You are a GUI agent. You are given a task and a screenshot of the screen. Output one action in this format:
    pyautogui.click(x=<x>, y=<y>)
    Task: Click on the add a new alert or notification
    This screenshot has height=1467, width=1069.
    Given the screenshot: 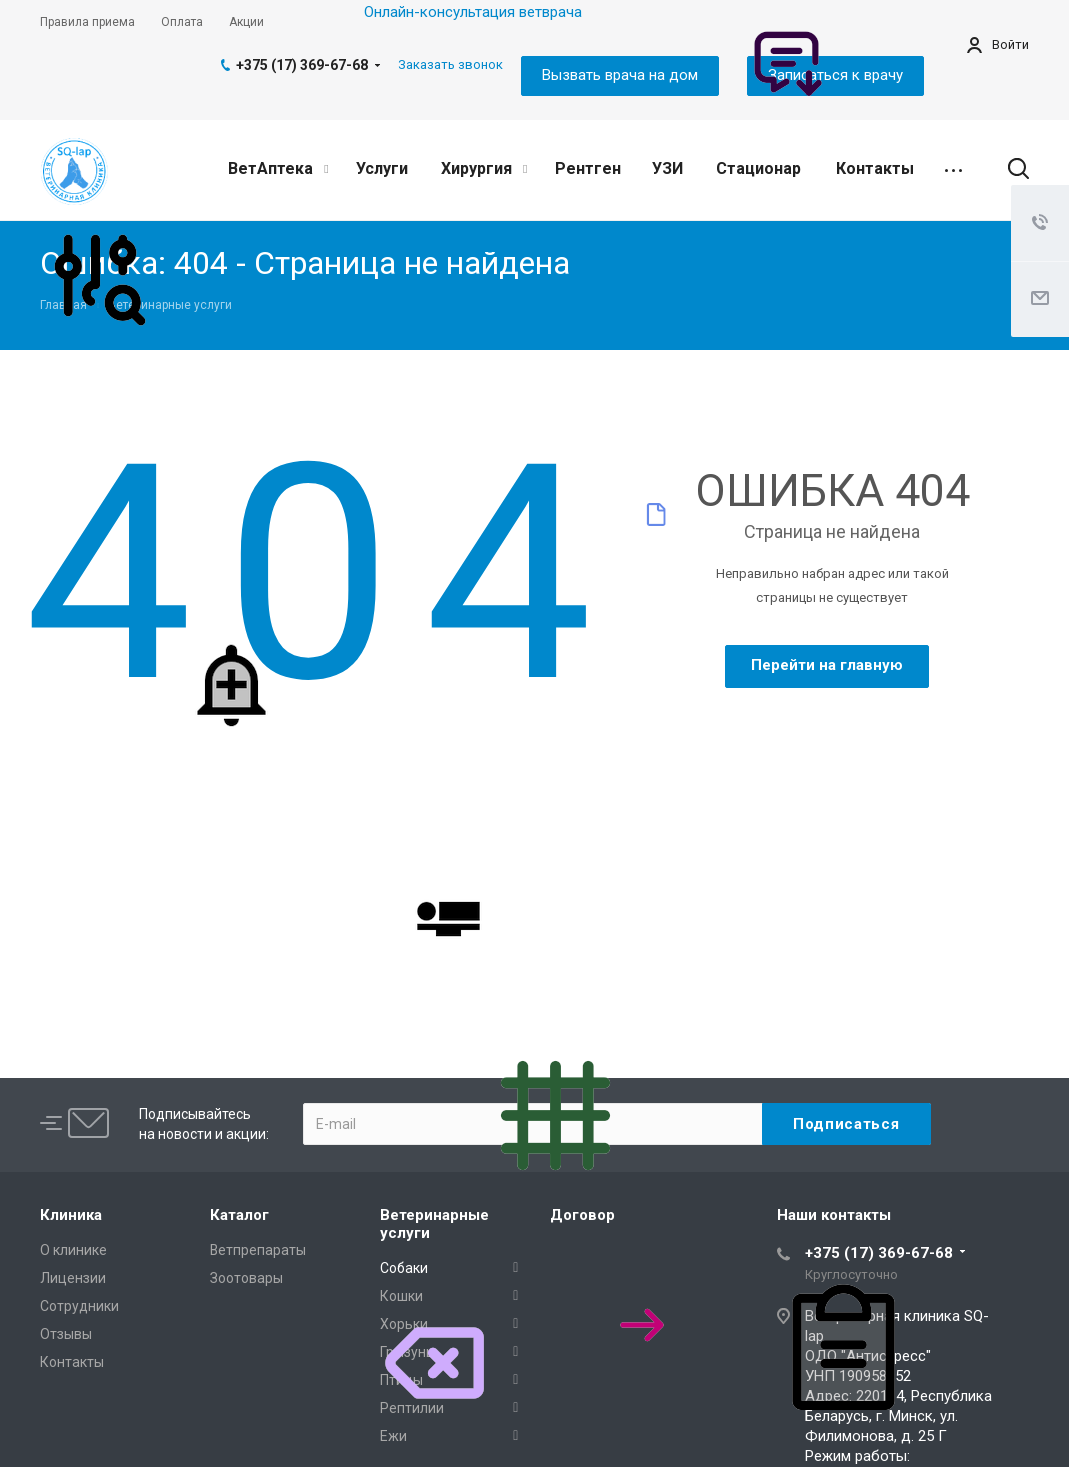 What is the action you would take?
    pyautogui.click(x=231, y=684)
    